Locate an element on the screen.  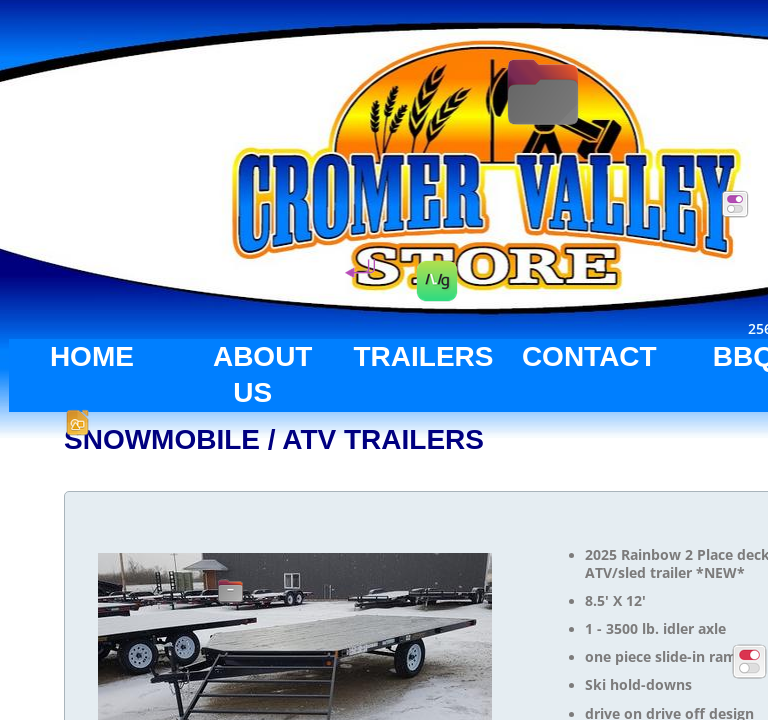
open libreoffice draw application is located at coordinates (77, 422).